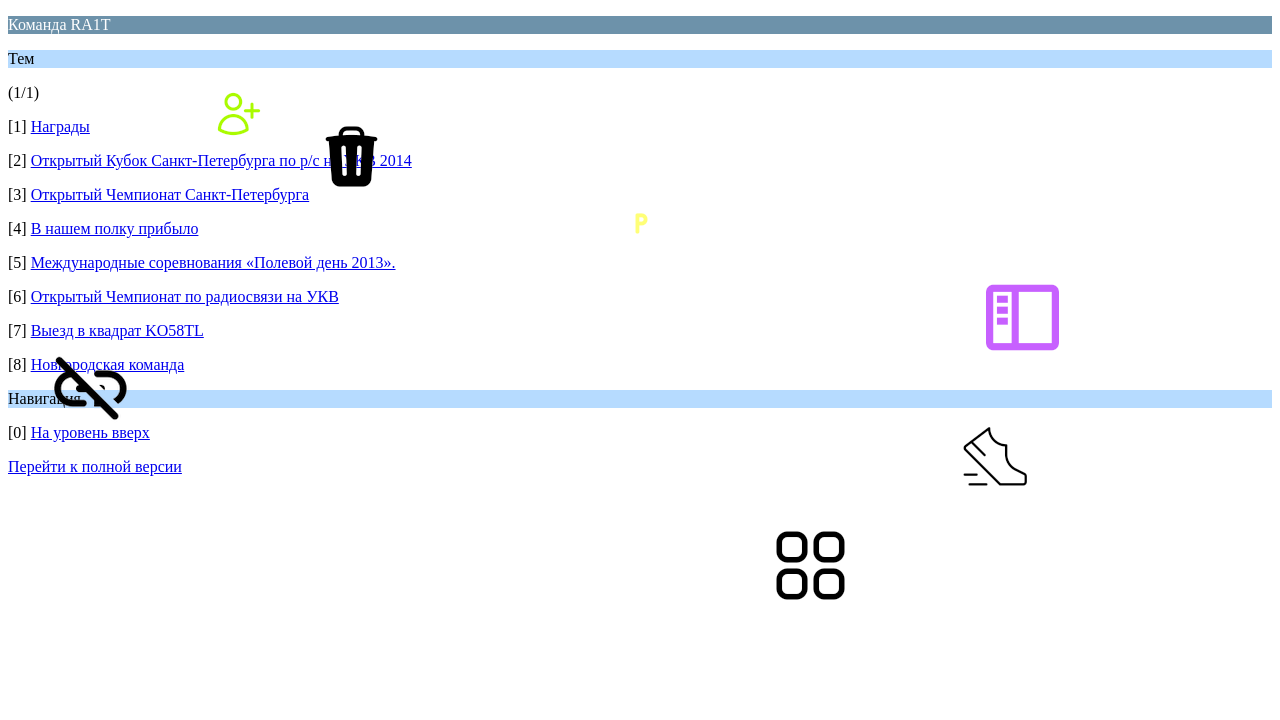  Describe the element at coordinates (239, 114) in the screenshot. I see `add a new contact or friend` at that location.